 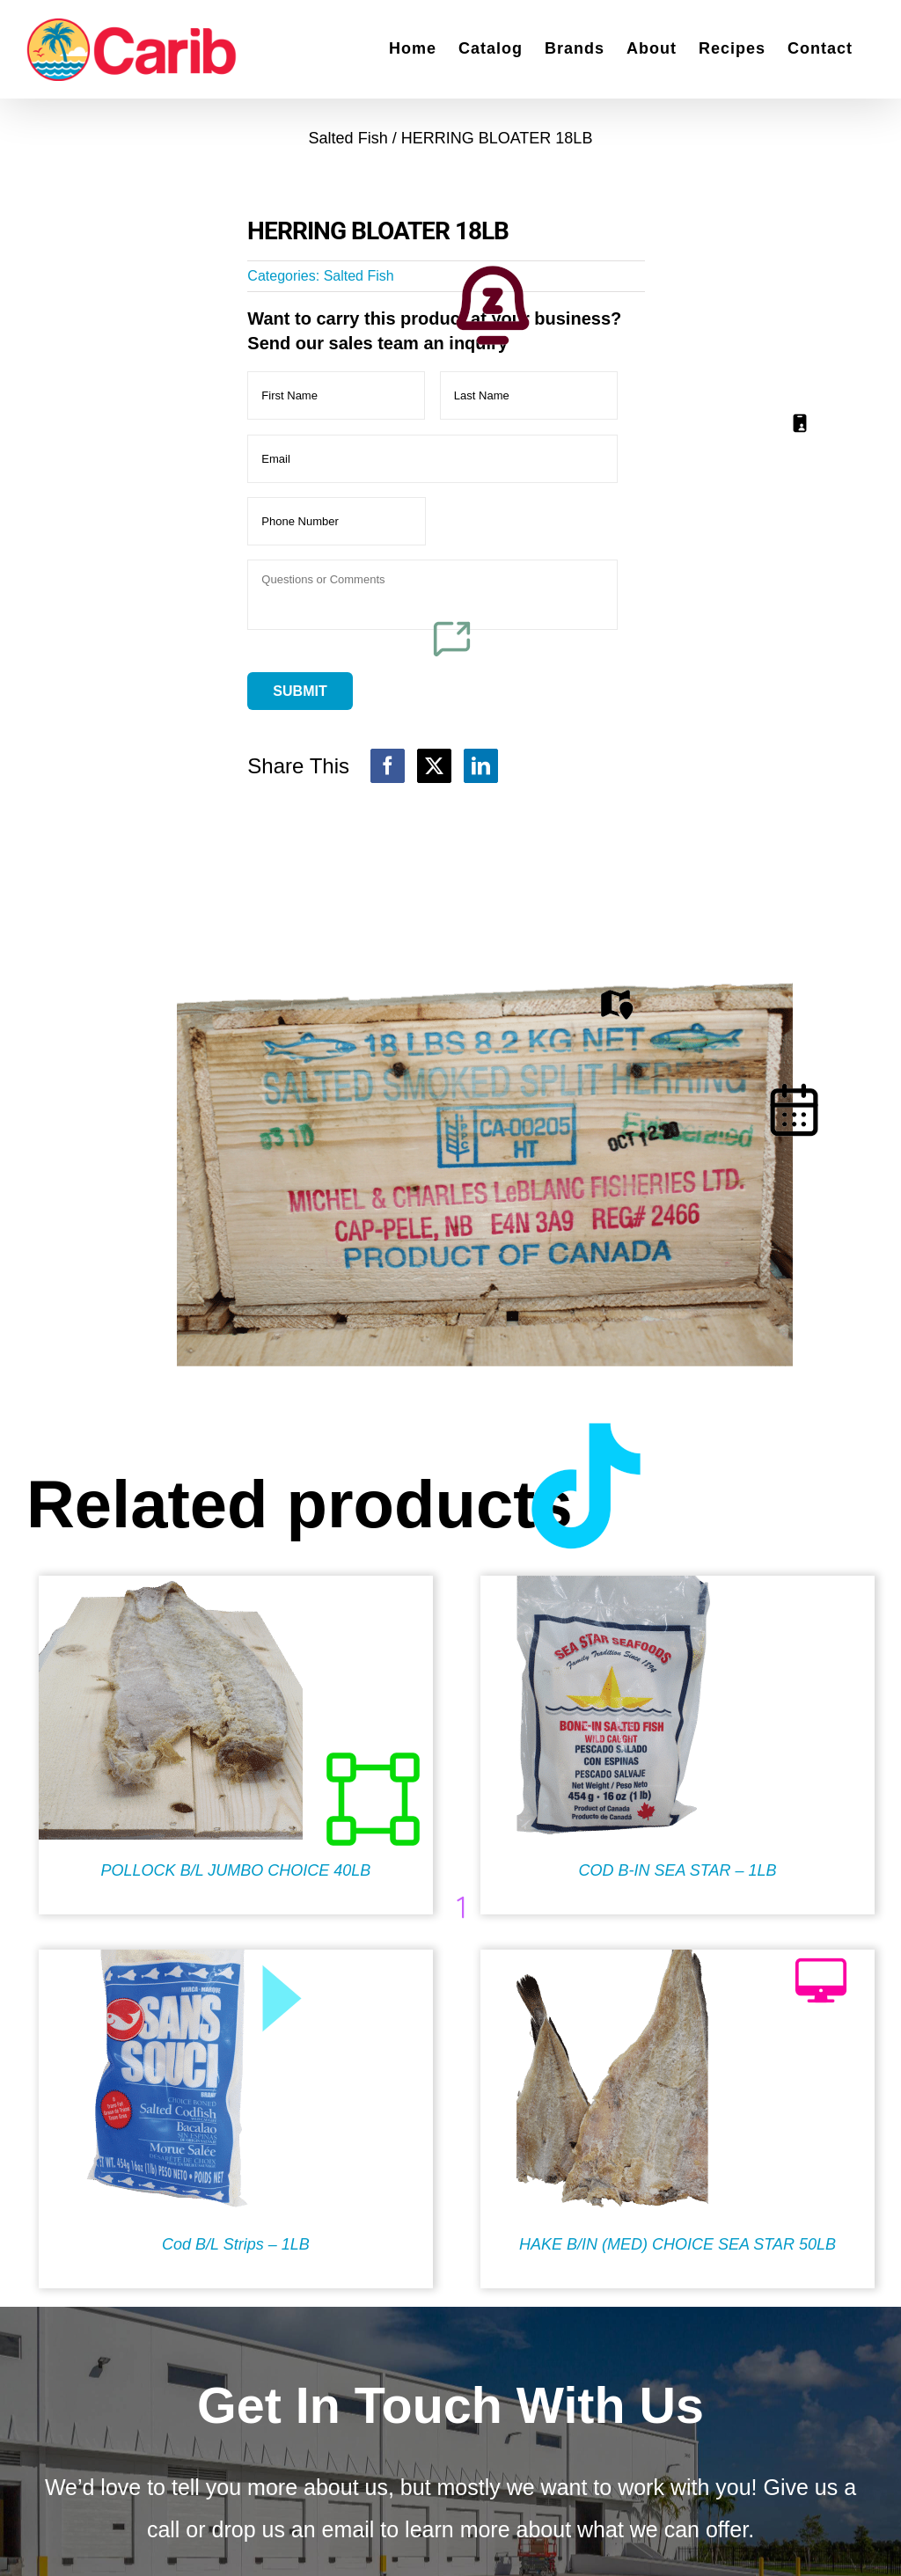 What do you see at coordinates (615, 1003) in the screenshot?
I see `view map with marked location` at bounding box center [615, 1003].